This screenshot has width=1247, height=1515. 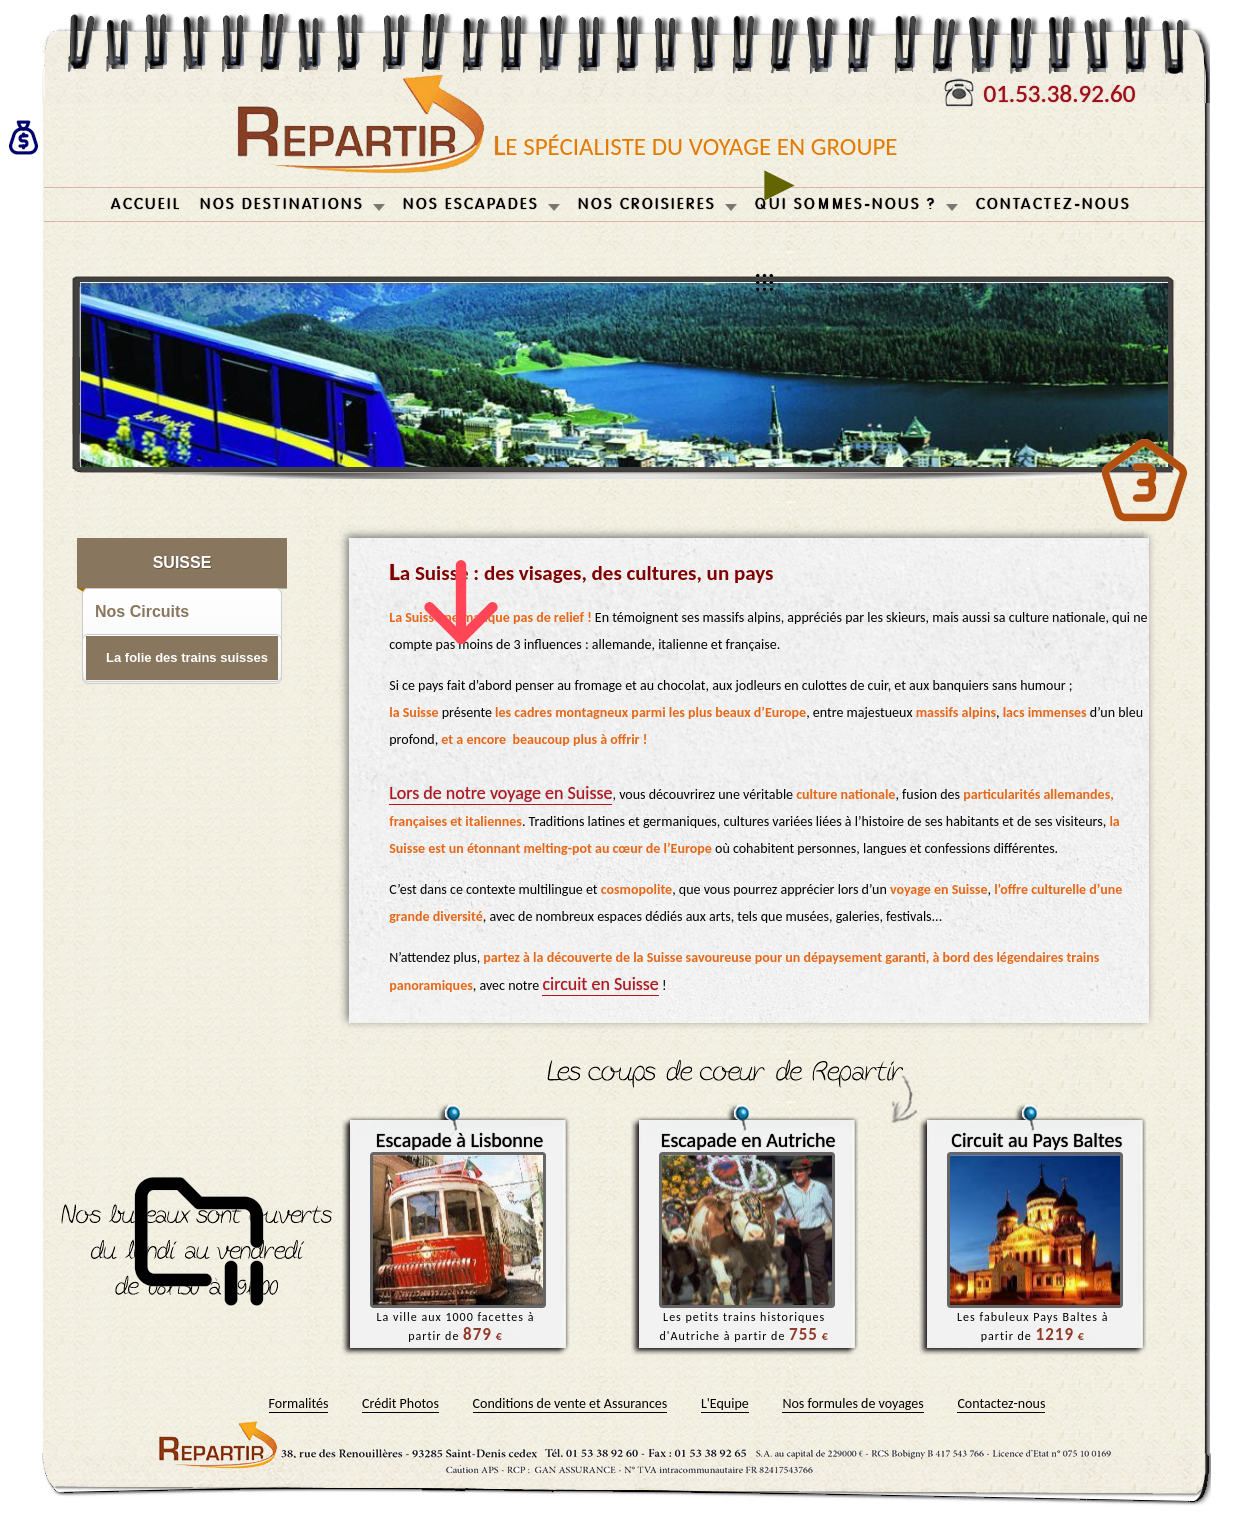 I want to click on open app drawer or launcher, so click(x=764, y=282).